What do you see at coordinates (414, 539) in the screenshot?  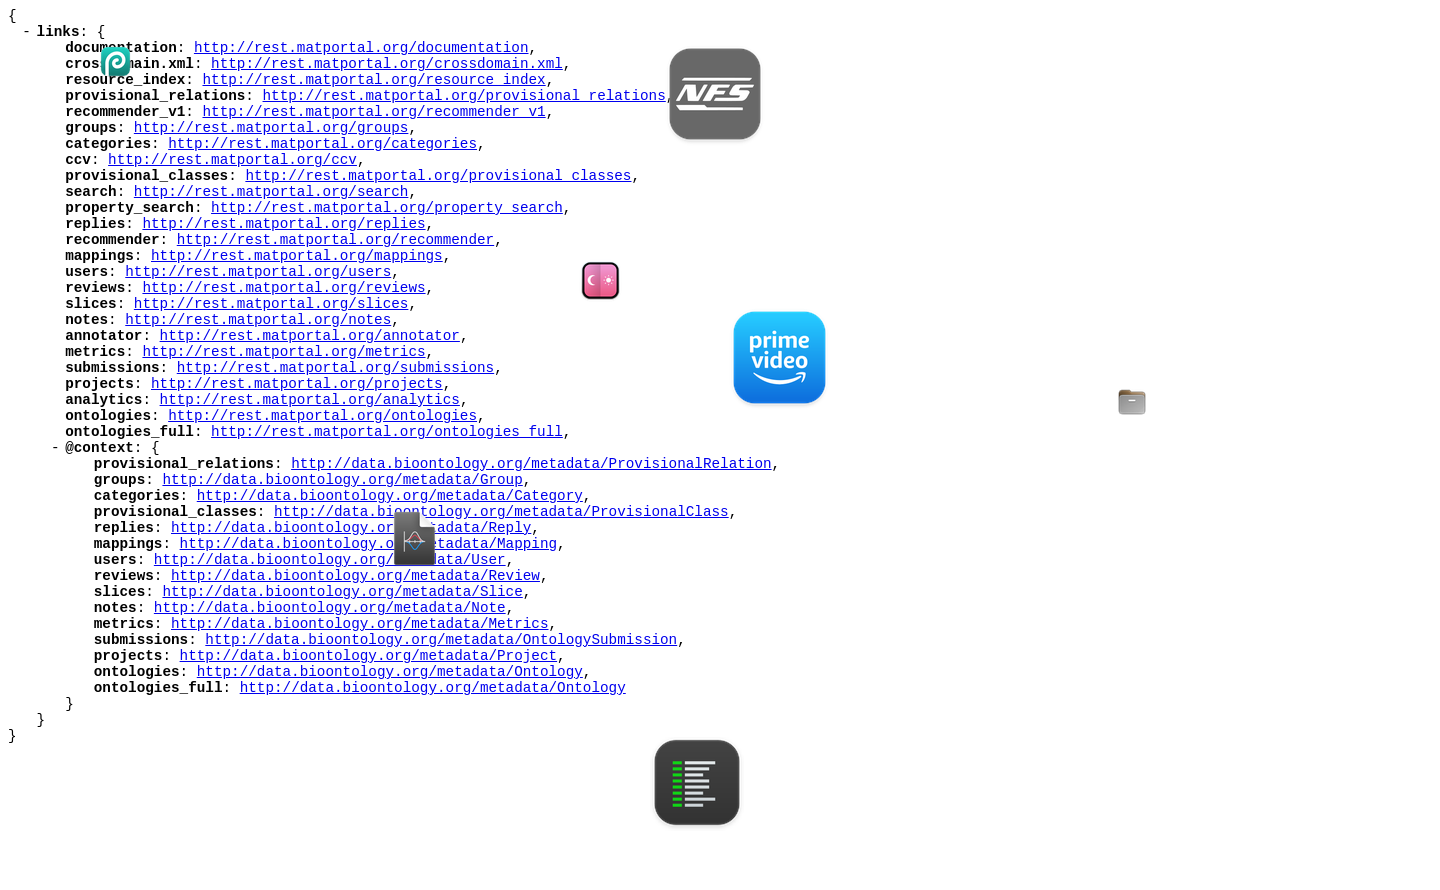 I see `open a LabPlot2 data analysis file` at bounding box center [414, 539].